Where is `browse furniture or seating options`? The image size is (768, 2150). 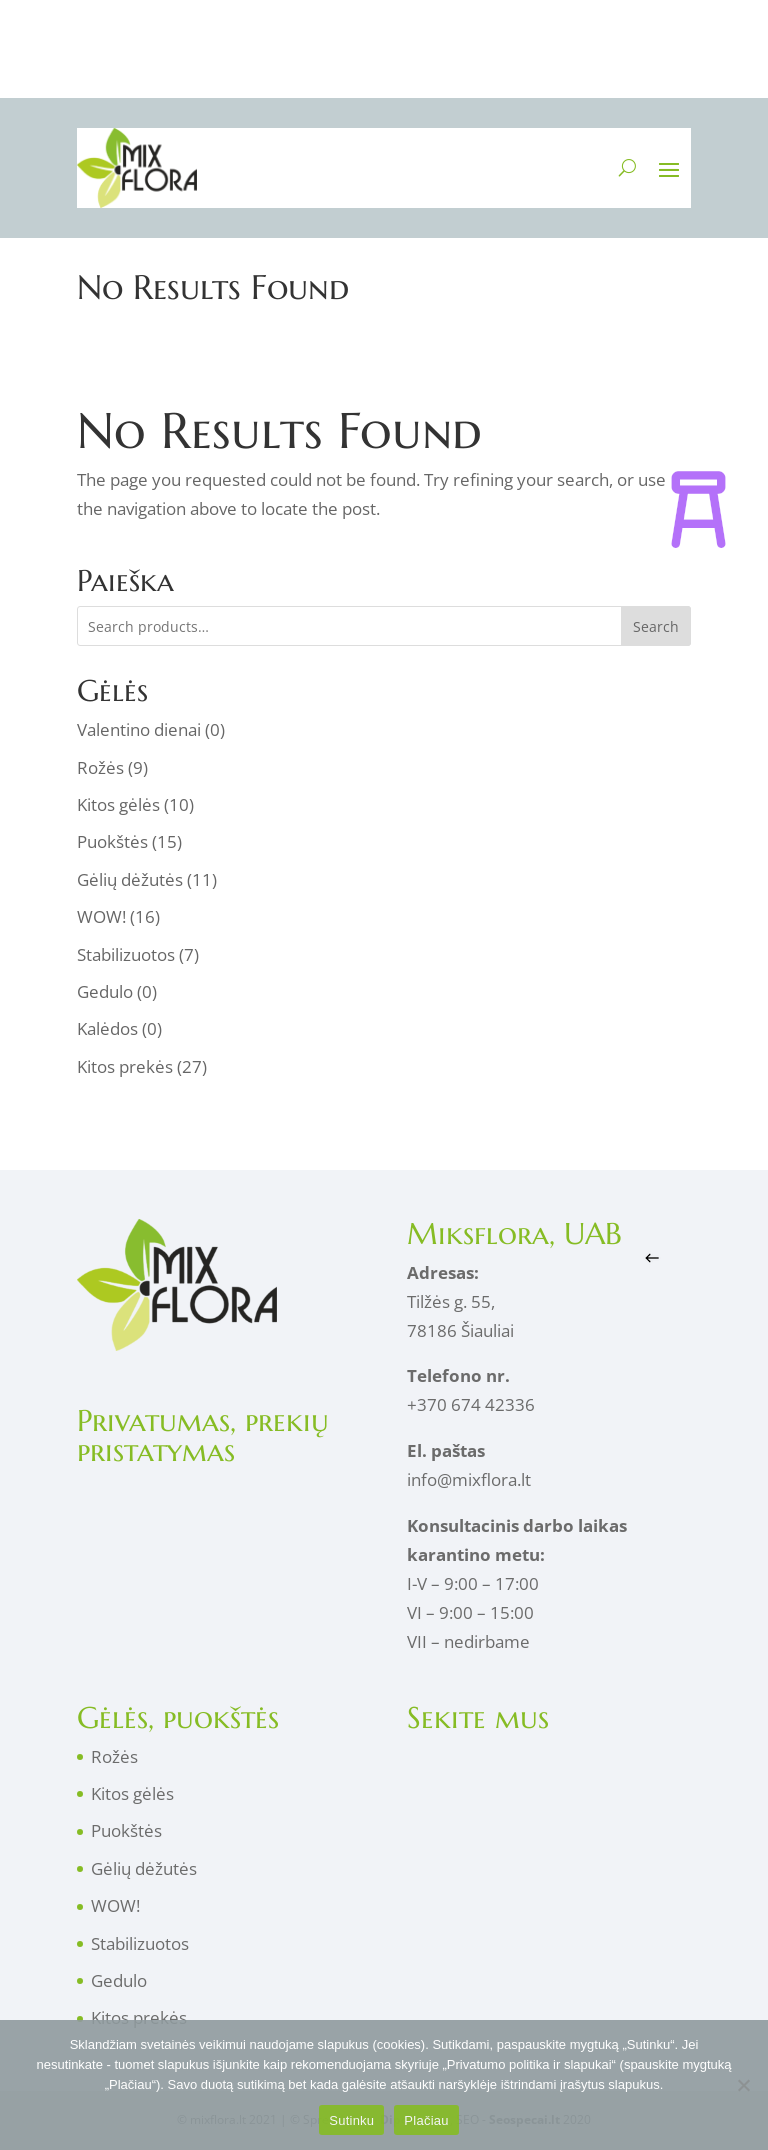
browse furniture or seating options is located at coordinates (698, 509).